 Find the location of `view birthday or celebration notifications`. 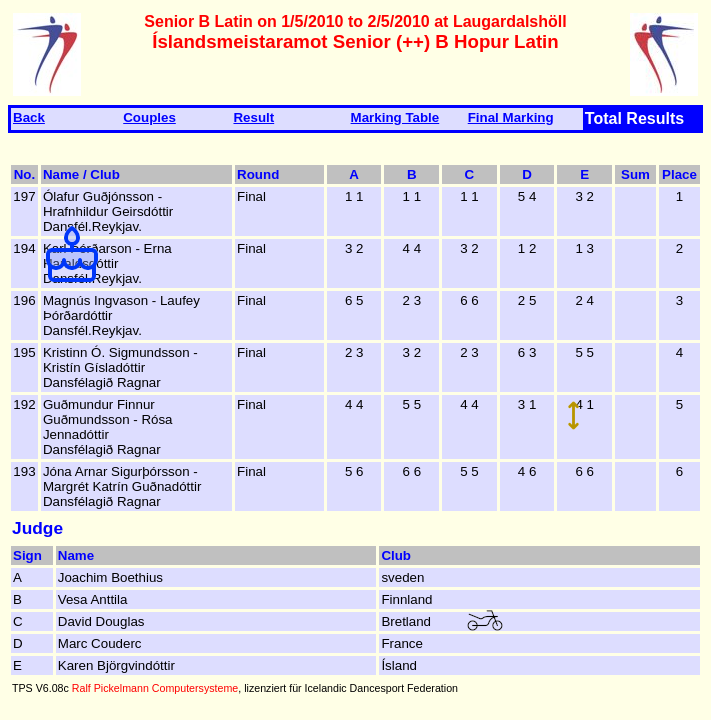

view birthday or celebration notifications is located at coordinates (72, 258).